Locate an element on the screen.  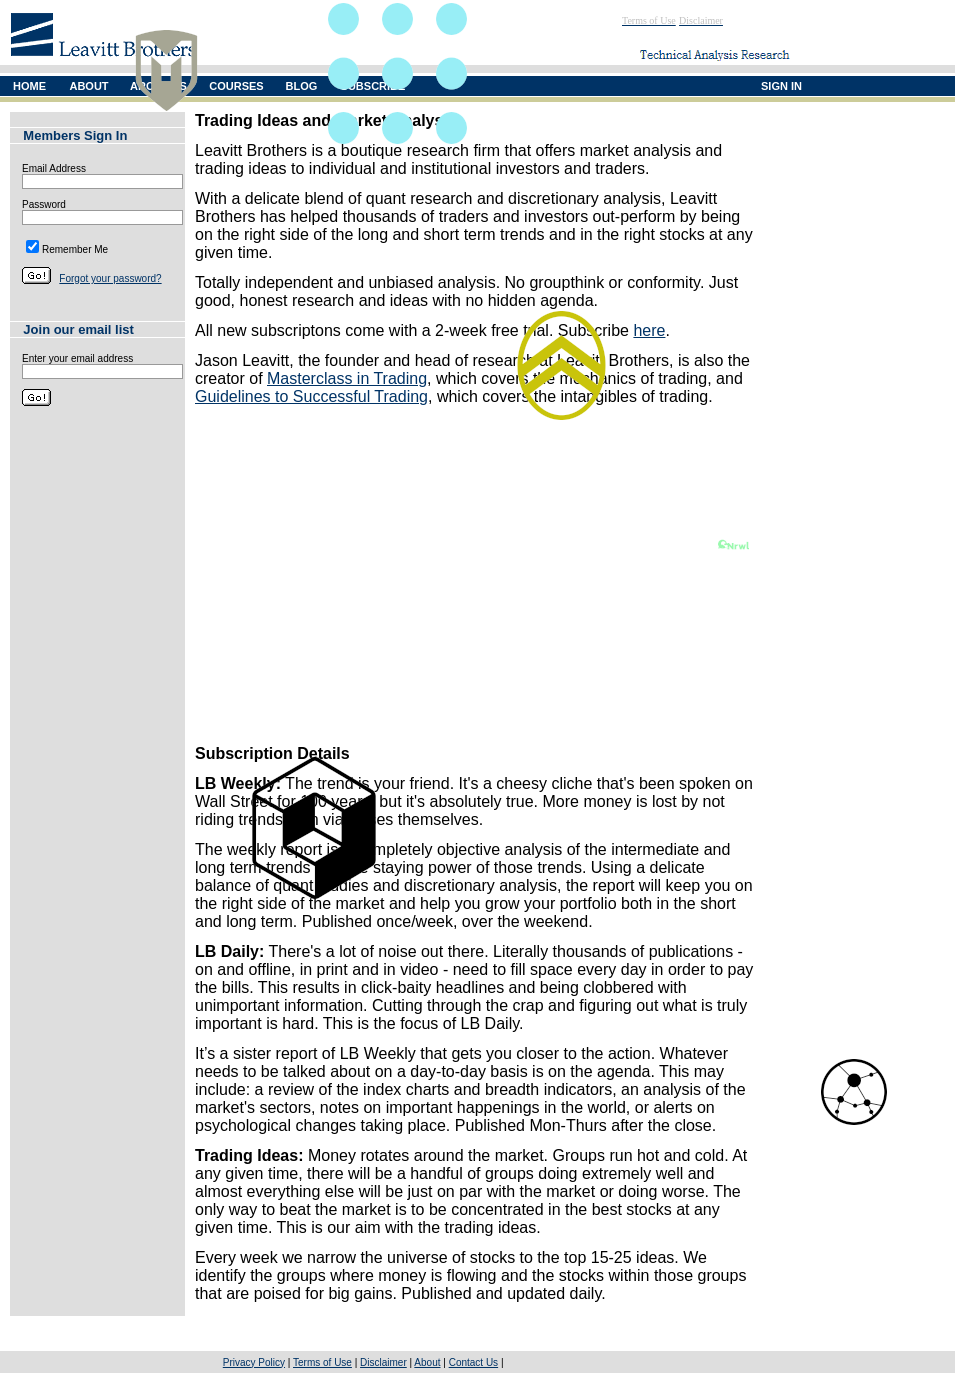
nrwl company logo is located at coordinates (733, 544).